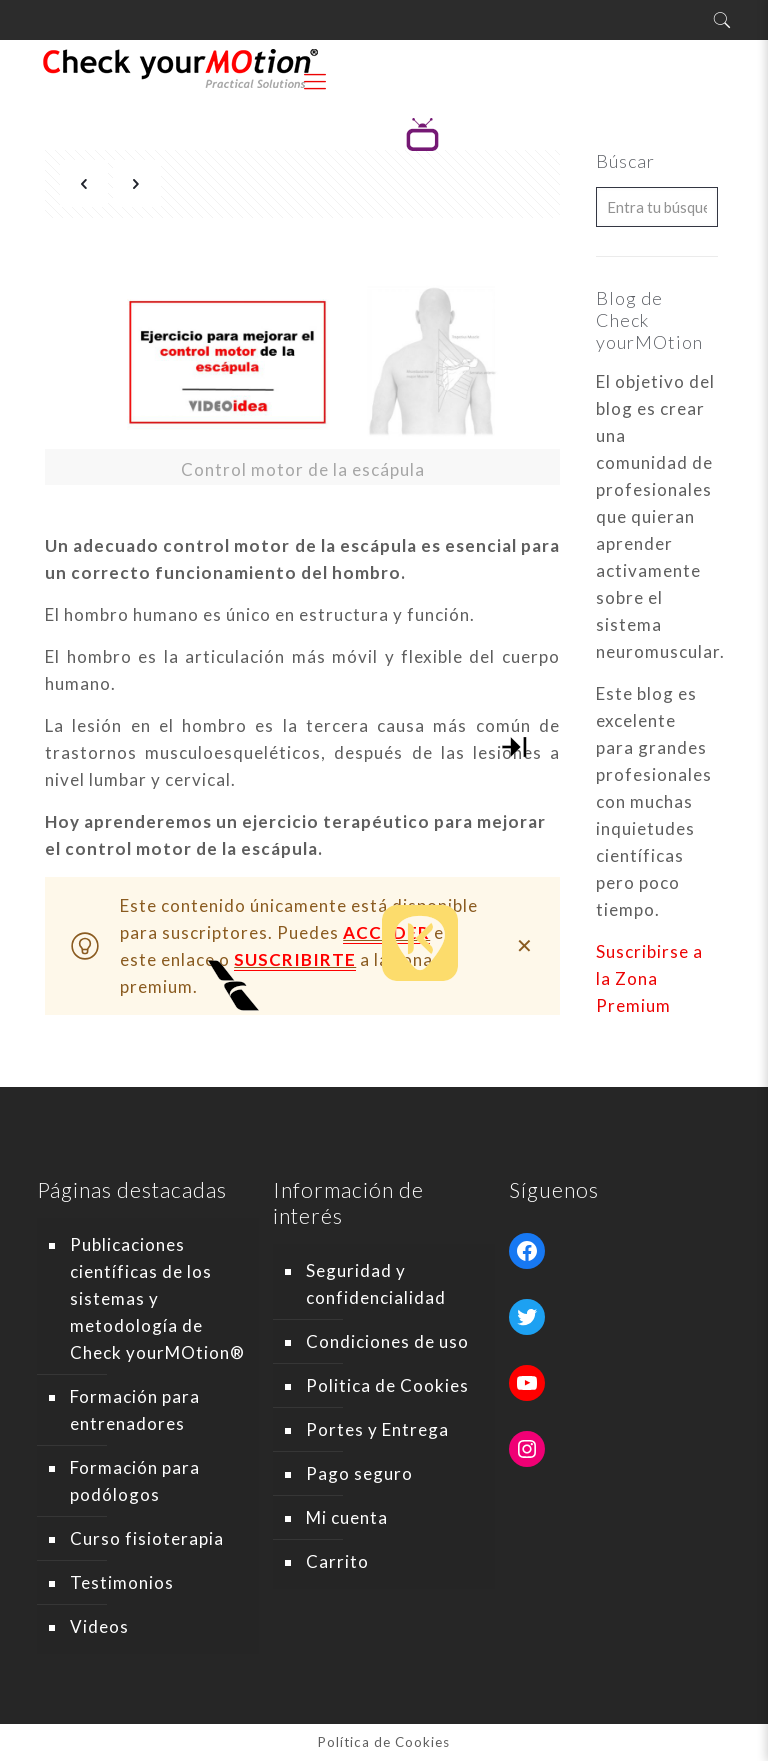 Image resolution: width=768 pixels, height=1761 pixels. What do you see at coordinates (422, 134) in the screenshot?
I see `open the MyShows app` at bounding box center [422, 134].